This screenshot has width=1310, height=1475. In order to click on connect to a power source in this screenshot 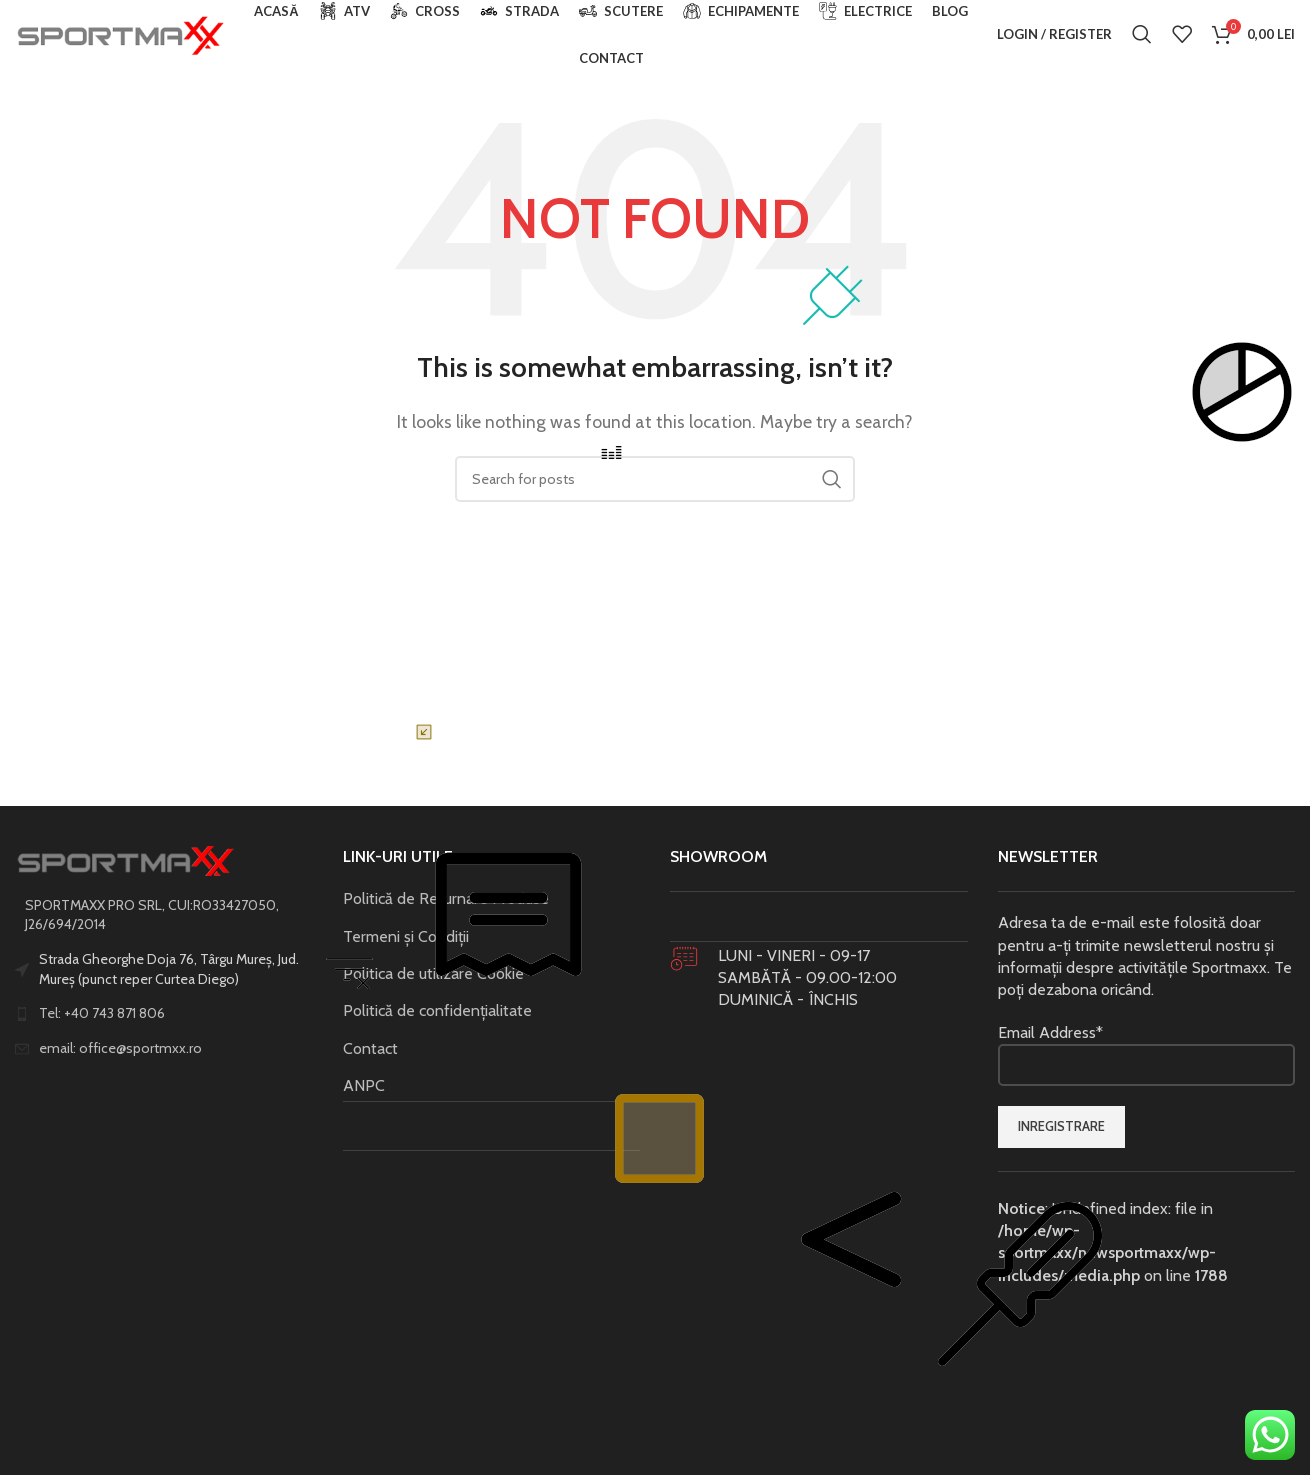, I will do `click(831, 296)`.